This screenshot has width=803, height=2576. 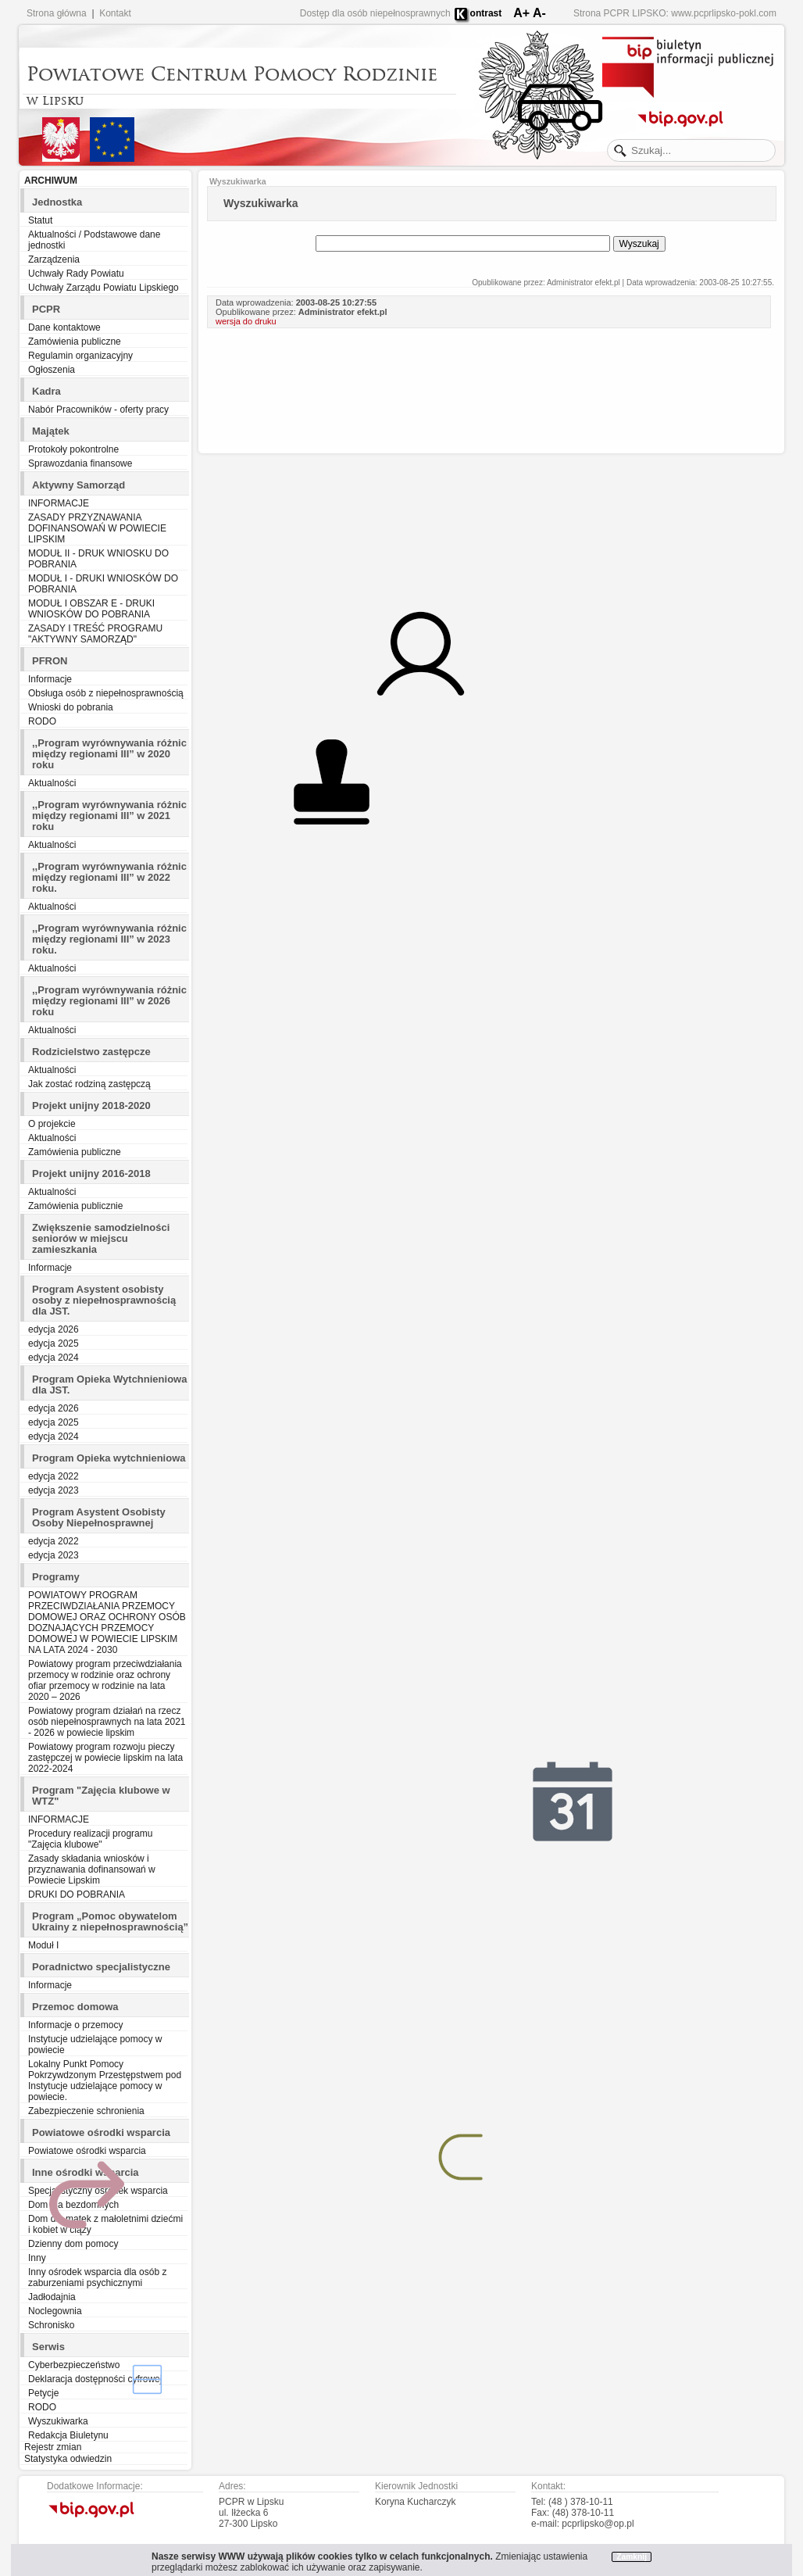 What do you see at coordinates (420, 655) in the screenshot?
I see `view your profile` at bounding box center [420, 655].